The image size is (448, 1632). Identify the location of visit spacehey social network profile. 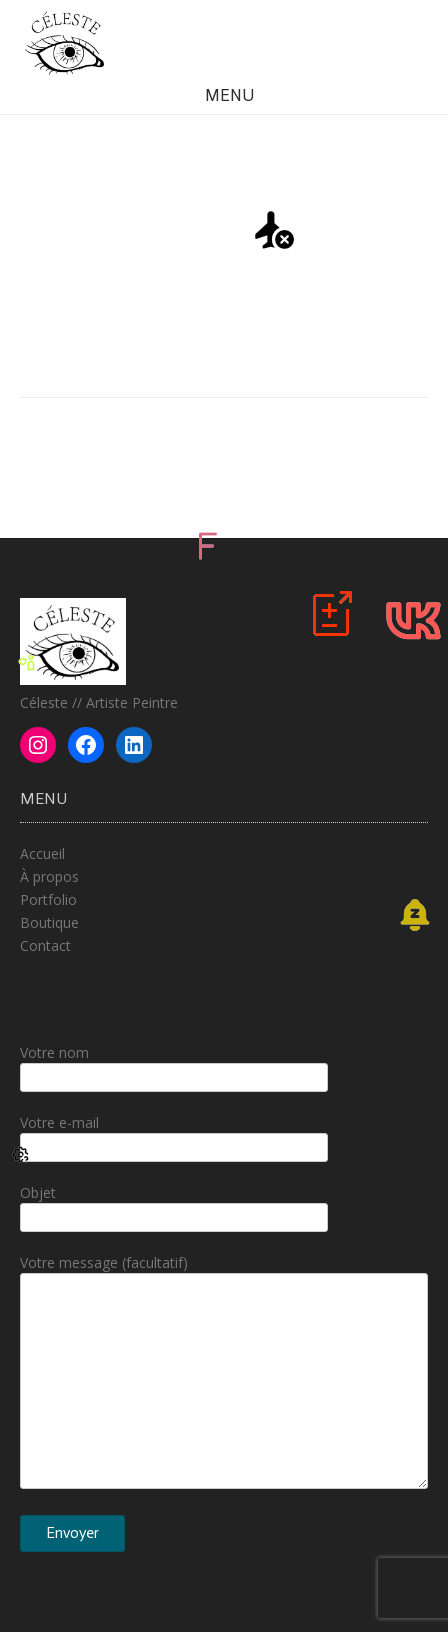
(26, 662).